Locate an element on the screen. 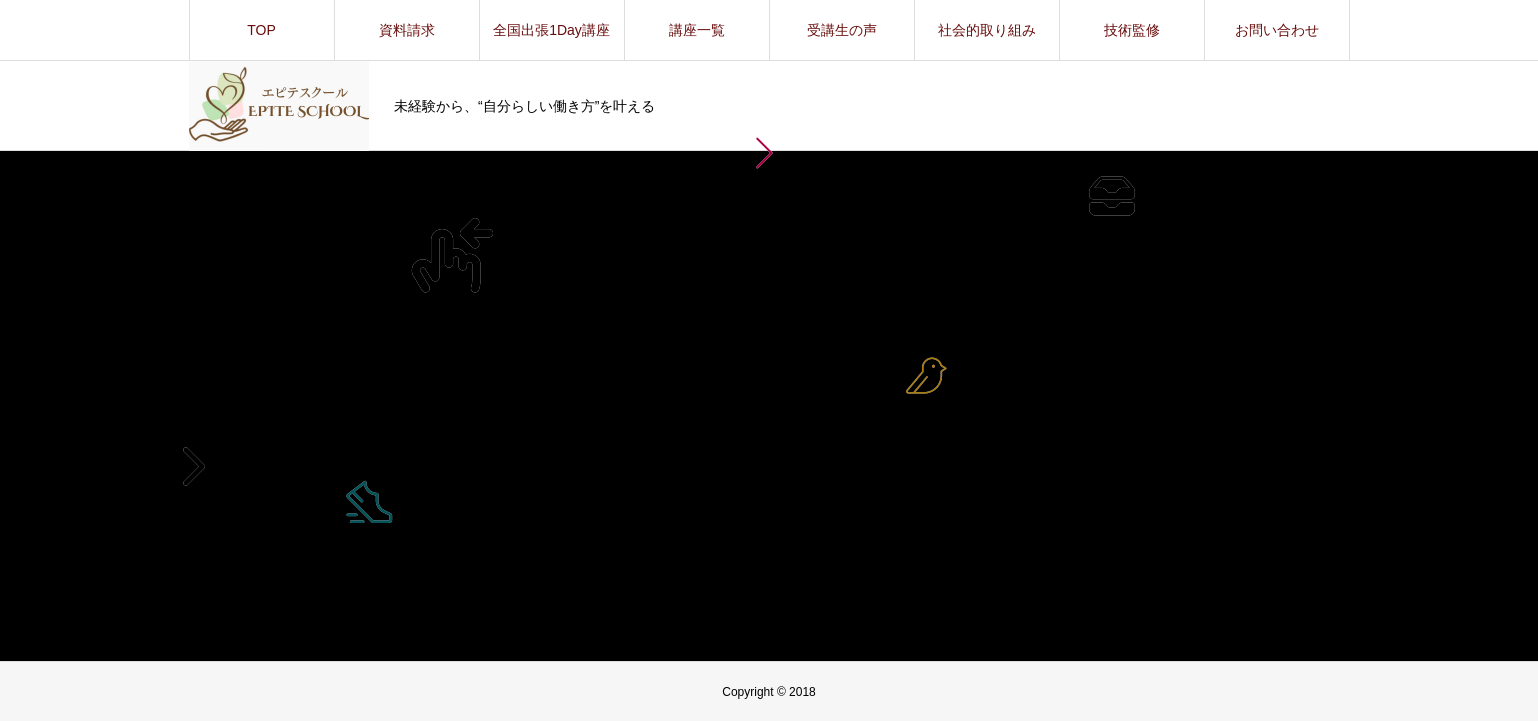 The image size is (1538, 721). navigate to twitter or social media sharing is located at coordinates (927, 377).